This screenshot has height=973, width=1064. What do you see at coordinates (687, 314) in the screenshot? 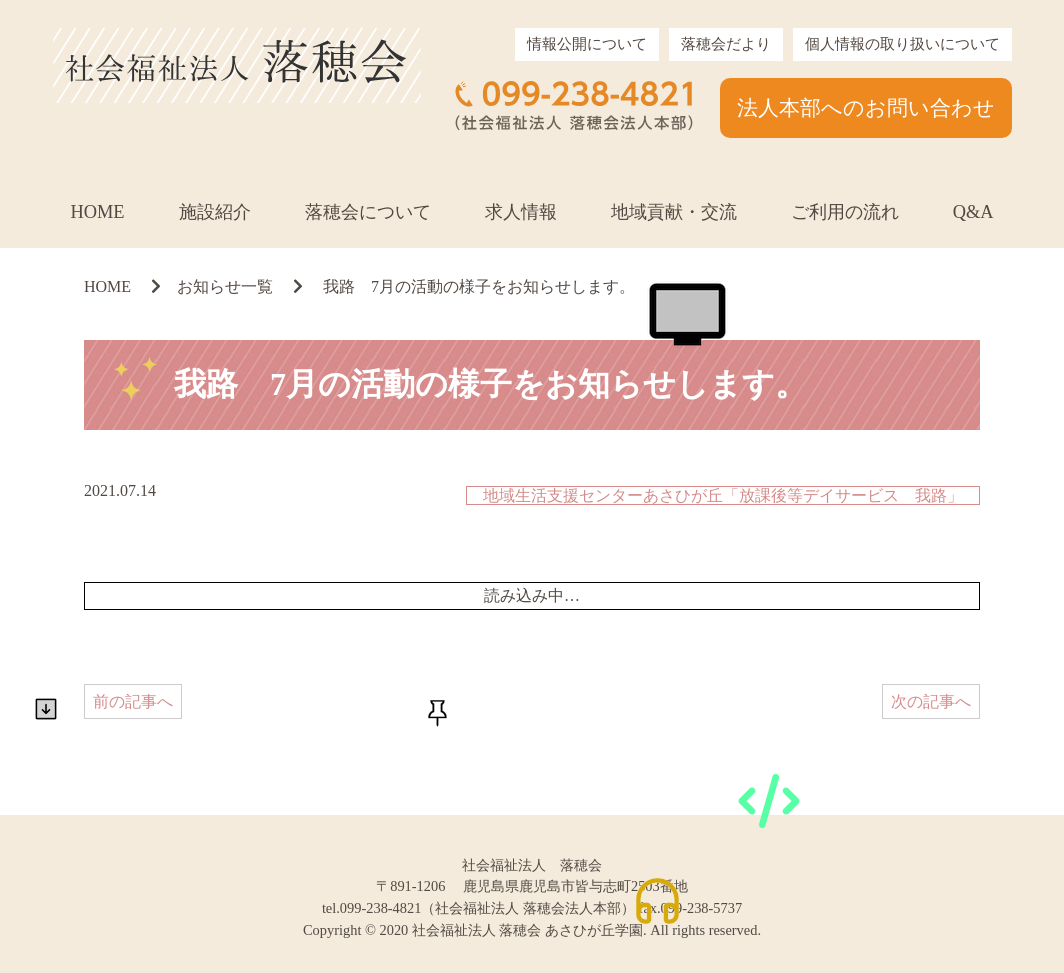
I see `access tv or display settings` at bounding box center [687, 314].